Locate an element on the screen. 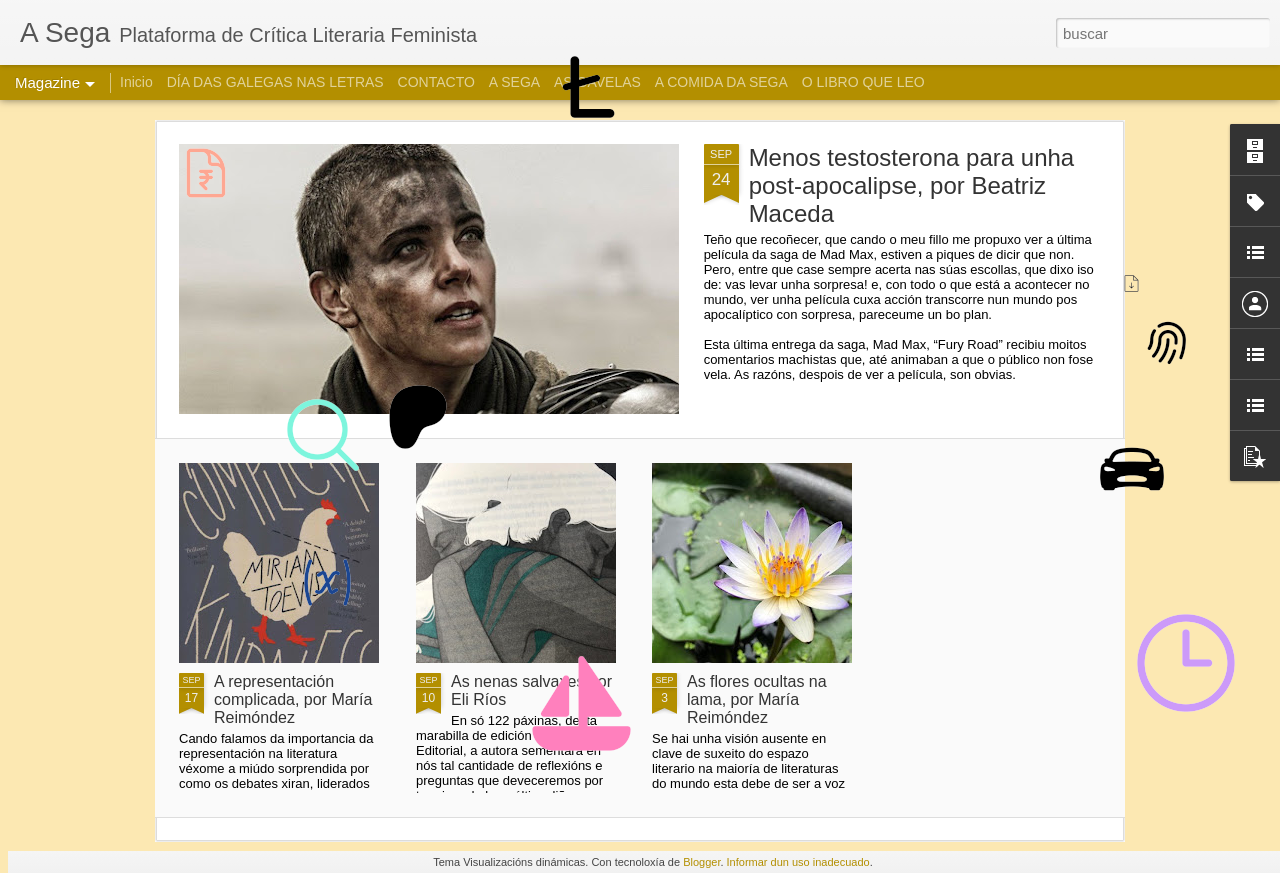 This screenshot has height=873, width=1280. visit patreon page is located at coordinates (418, 417).